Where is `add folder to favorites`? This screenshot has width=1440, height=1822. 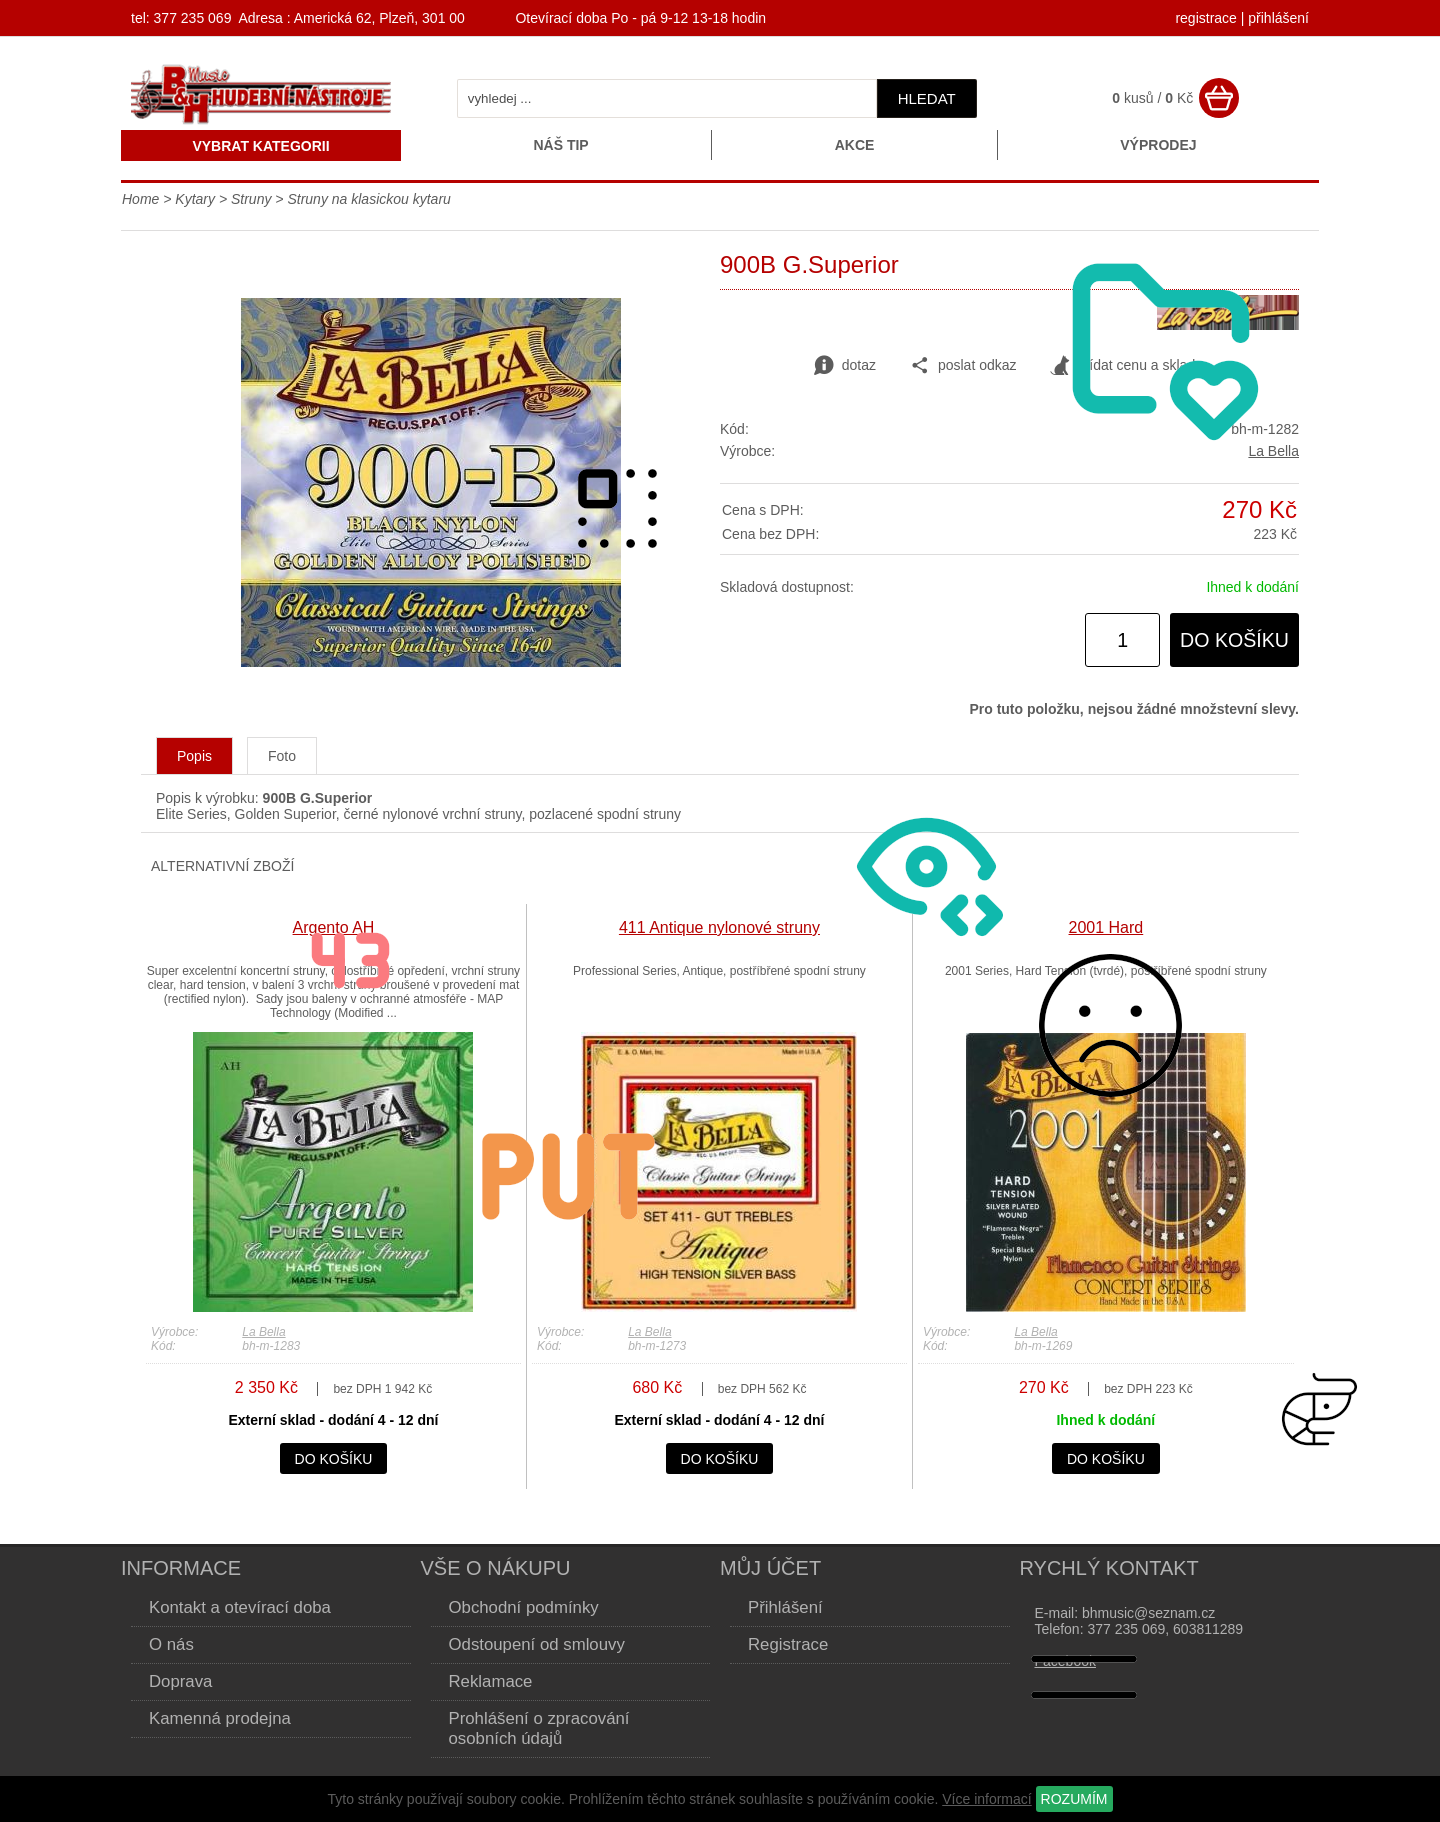
add folder to favorites is located at coordinates (1161, 343).